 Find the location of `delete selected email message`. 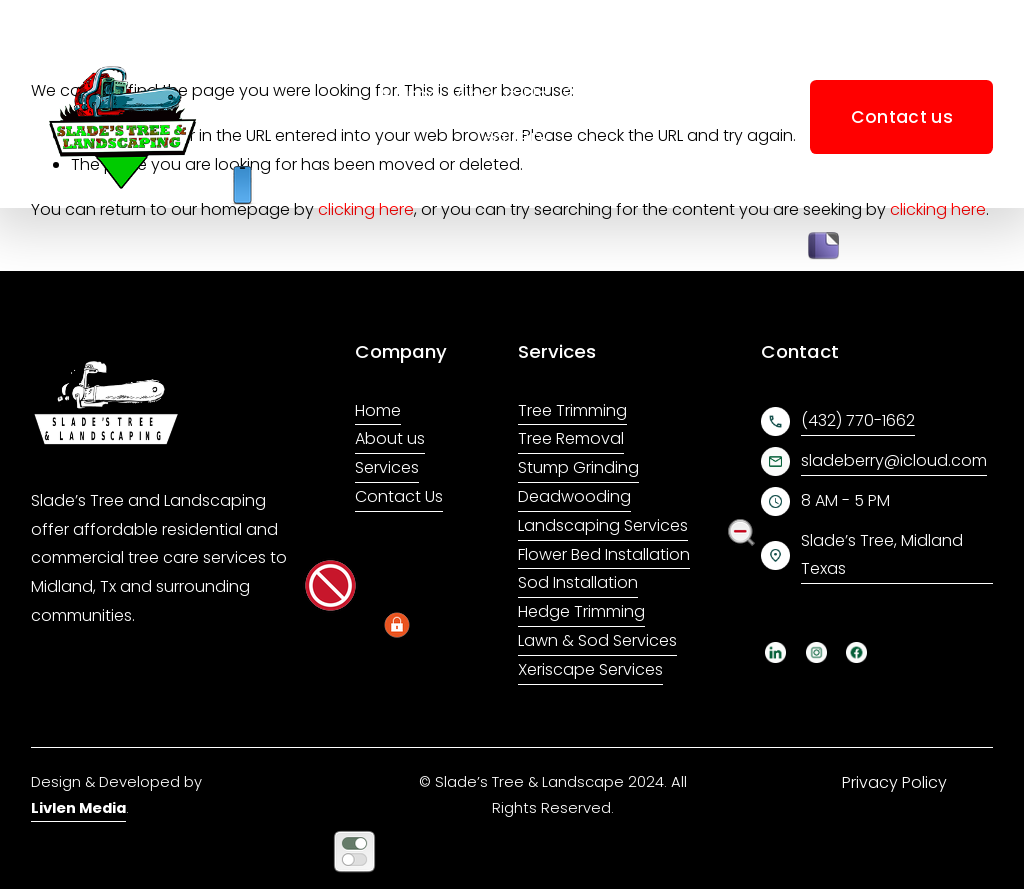

delete selected email message is located at coordinates (330, 585).